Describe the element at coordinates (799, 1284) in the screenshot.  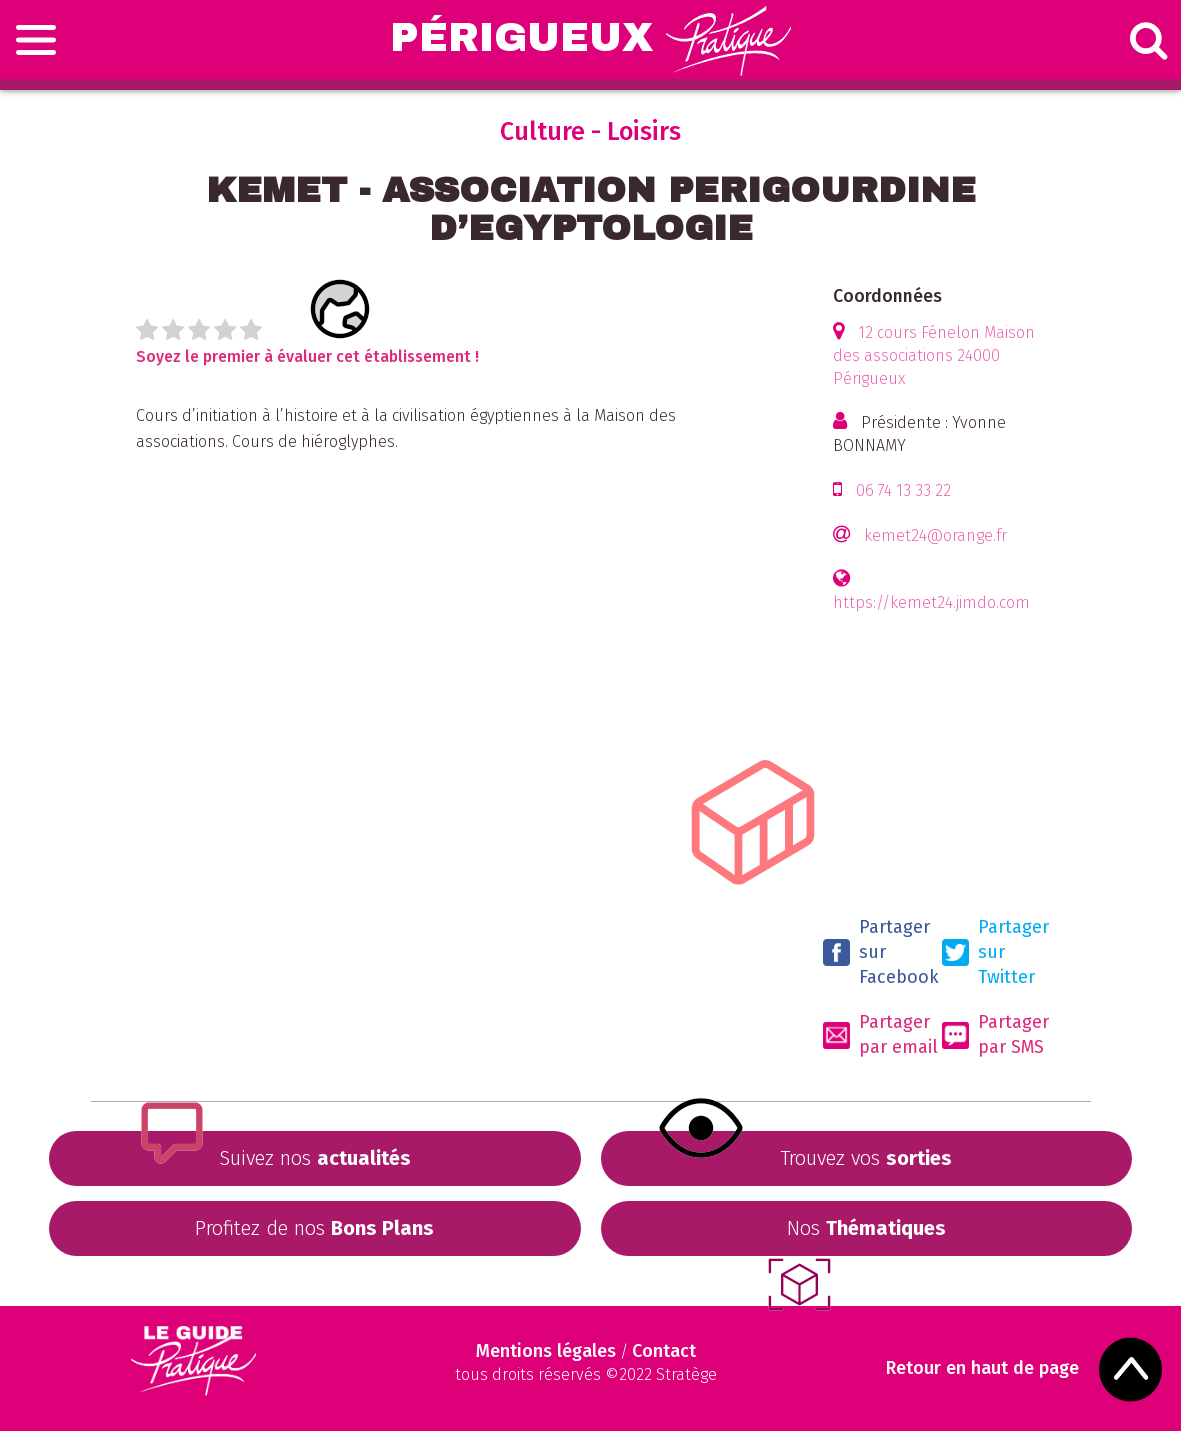
I see `scan or capture a 3D object` at that location.